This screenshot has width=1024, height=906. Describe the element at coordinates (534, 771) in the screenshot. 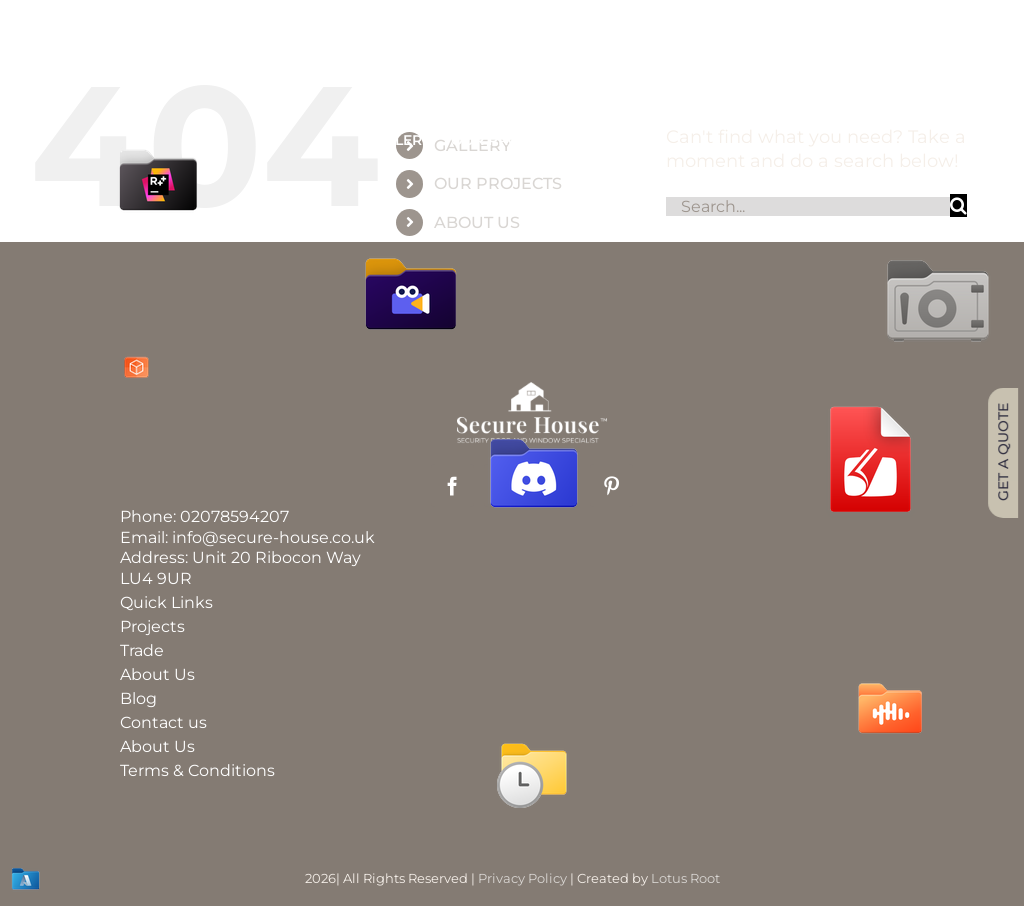

I see `access recently opened files and folders` at that location.